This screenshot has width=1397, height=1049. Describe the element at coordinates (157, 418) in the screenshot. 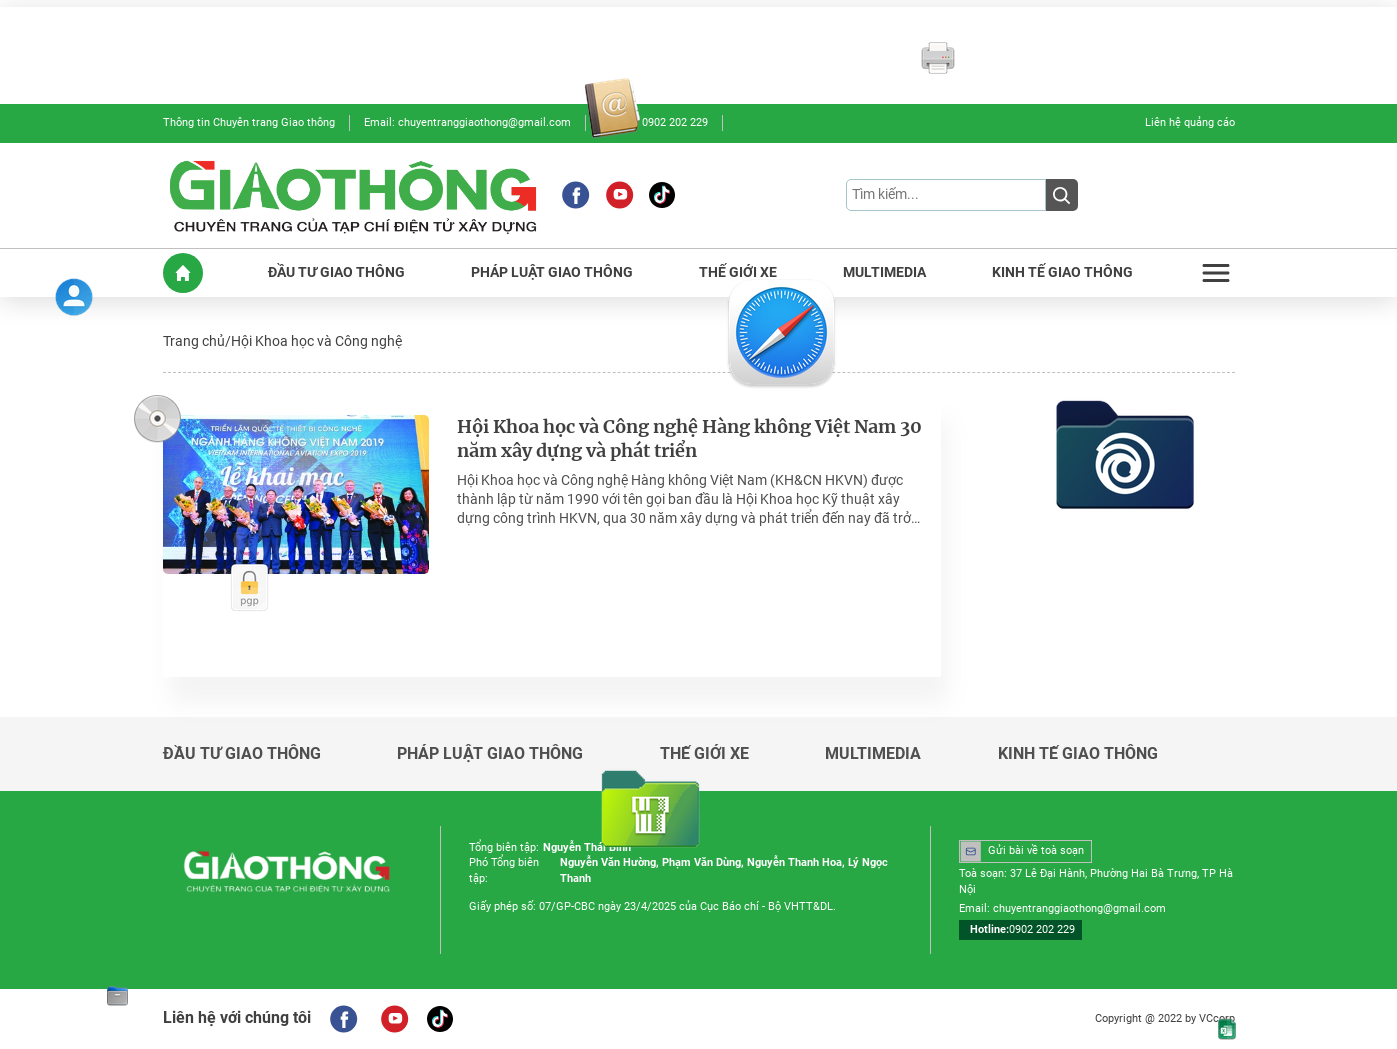

I see `indicates a CD-ROM or optical disc drive` at that location.